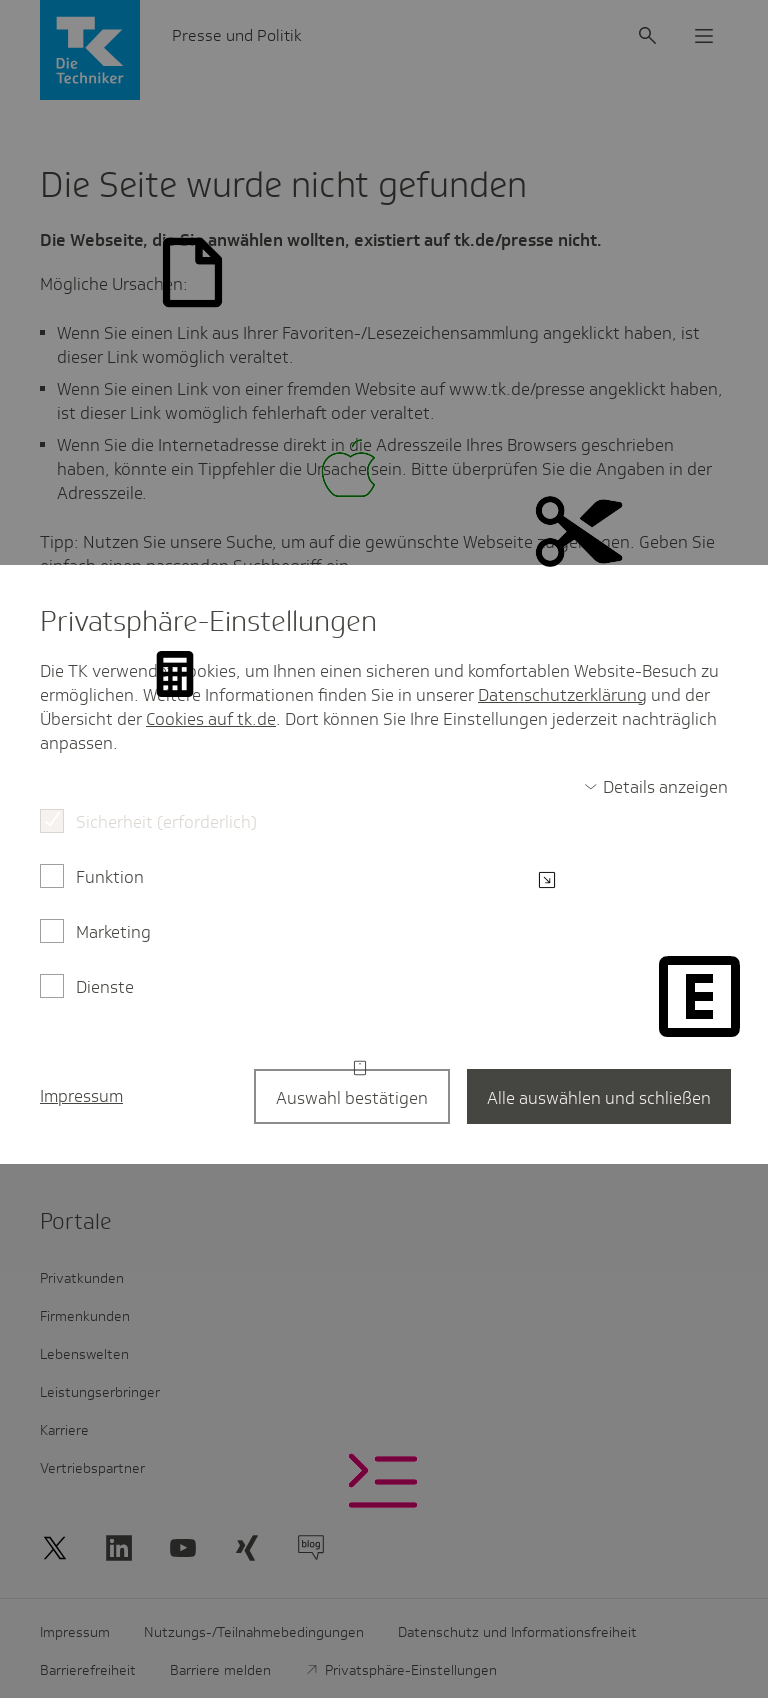 Image resolution: width=768 pixels, height=1698 pixels. Describe the element at coordinates (175, 674) in the screenshot. I see `open the calculator app` at that location.